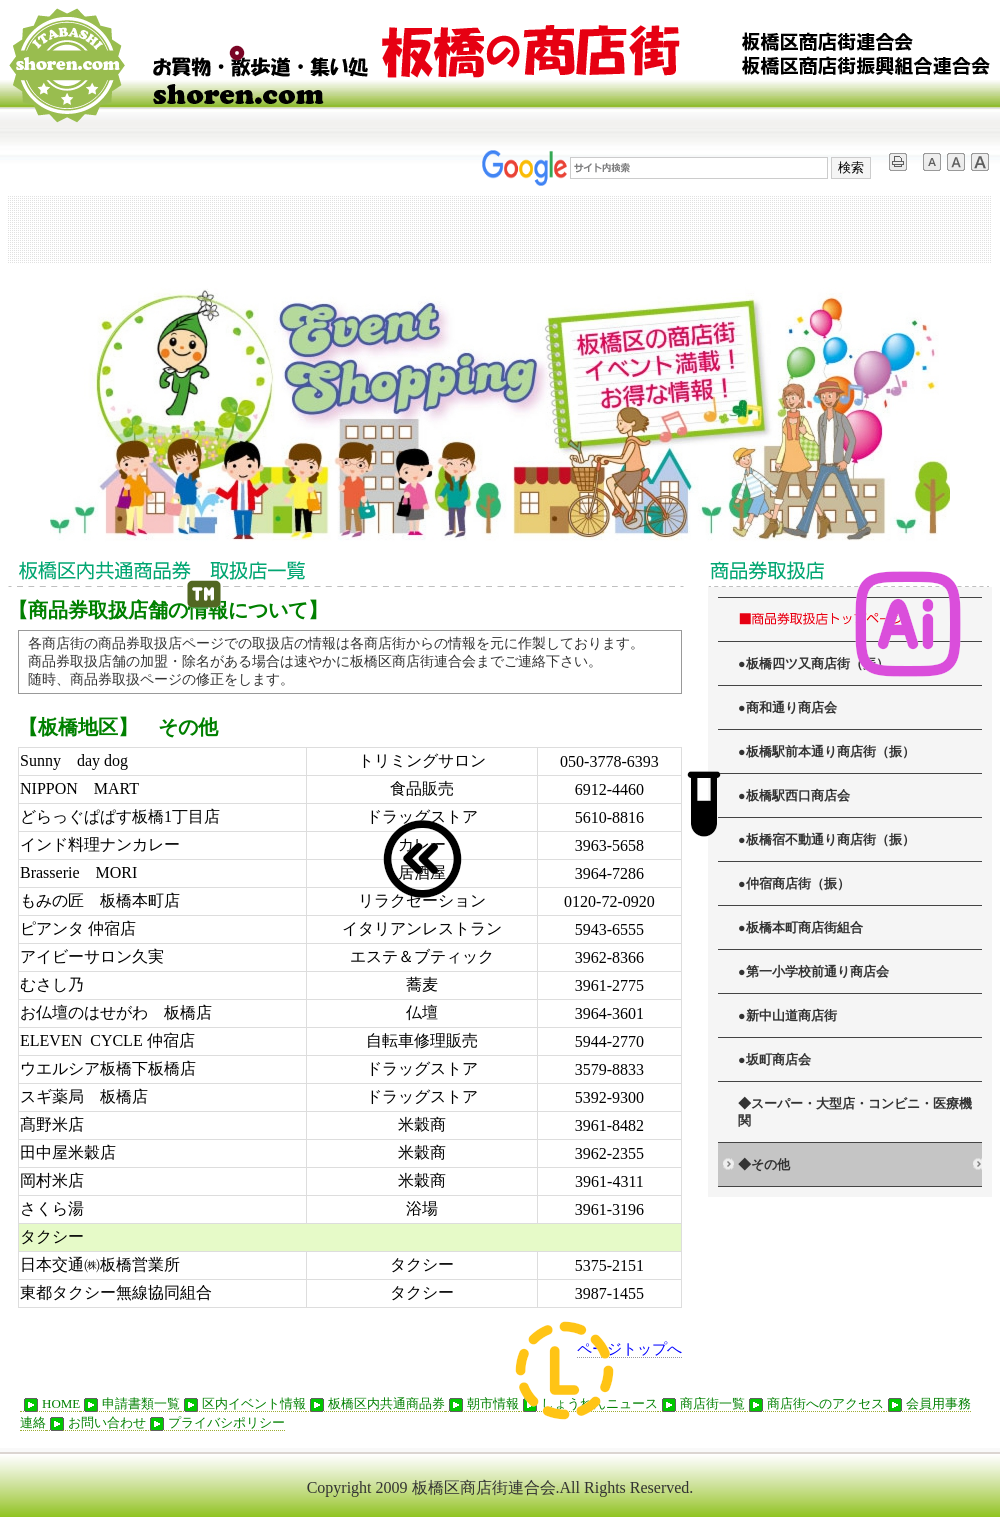 The height and width of the screenshot is (1517, 1000). I want to click on go back to the previous section, so click(422, 858).